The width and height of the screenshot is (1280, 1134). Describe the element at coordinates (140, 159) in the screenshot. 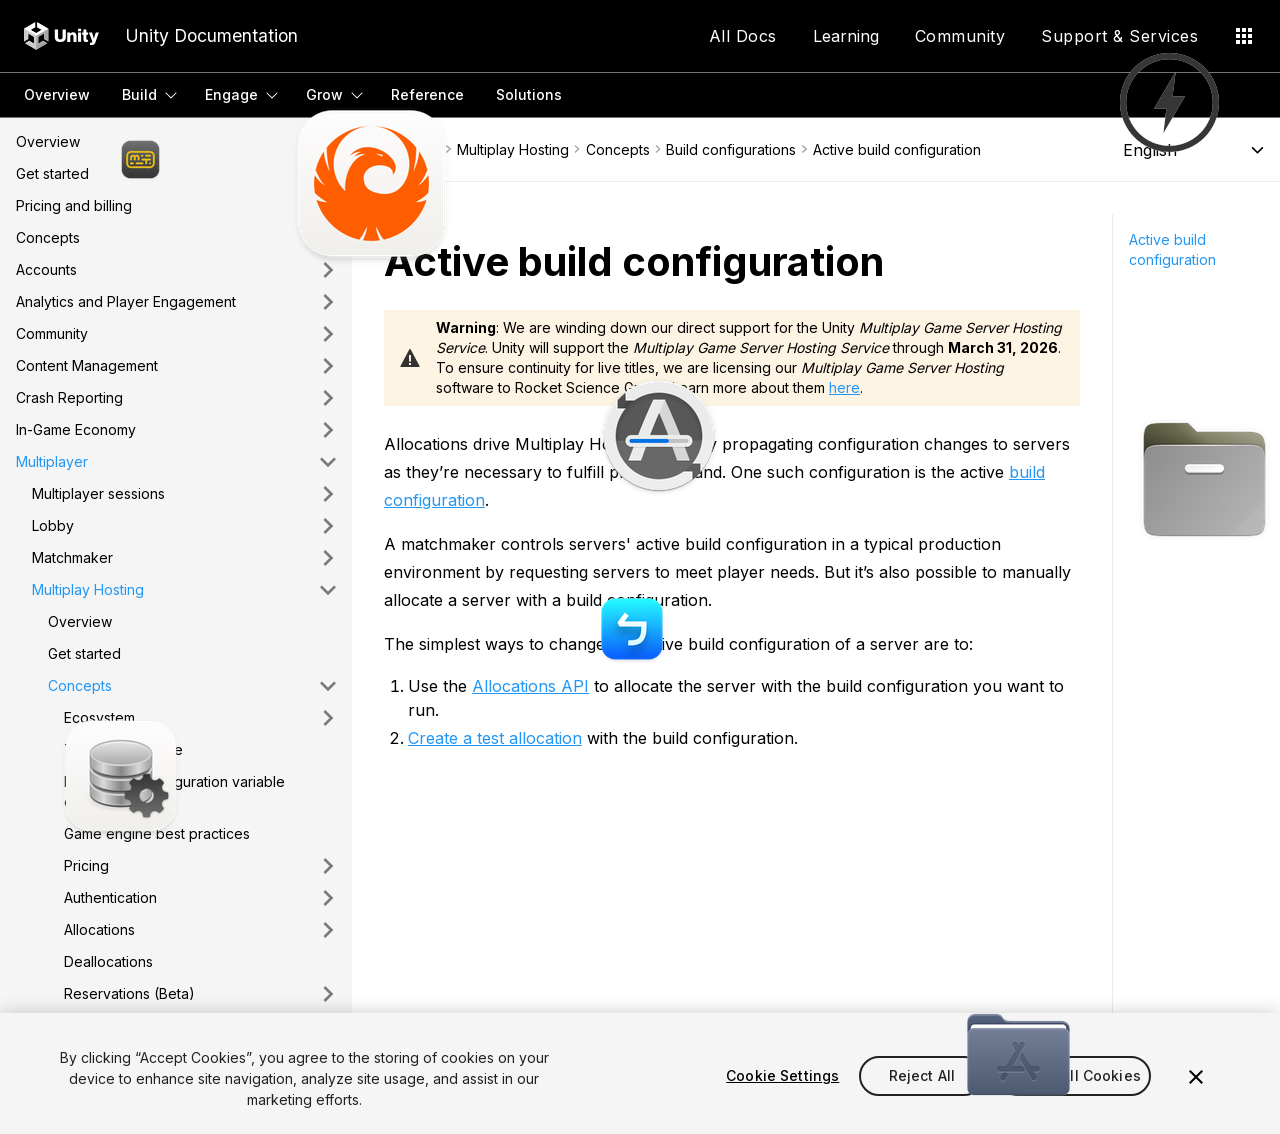

I see `open monkeytype typing test app` at that location.